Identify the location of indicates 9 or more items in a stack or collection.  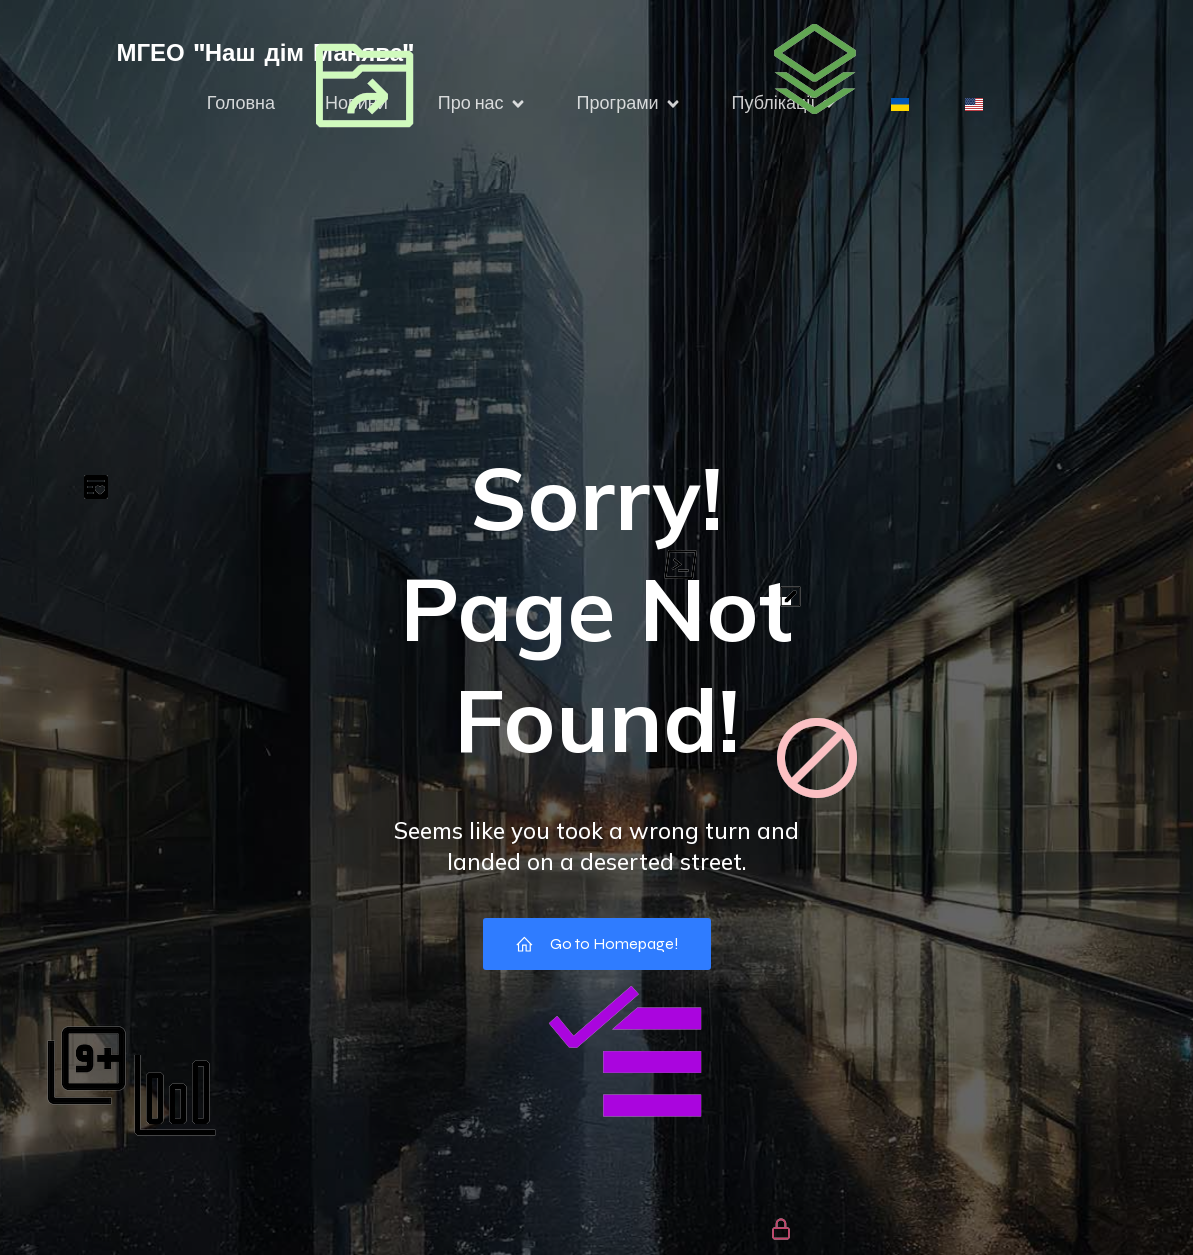
(86, 1065).